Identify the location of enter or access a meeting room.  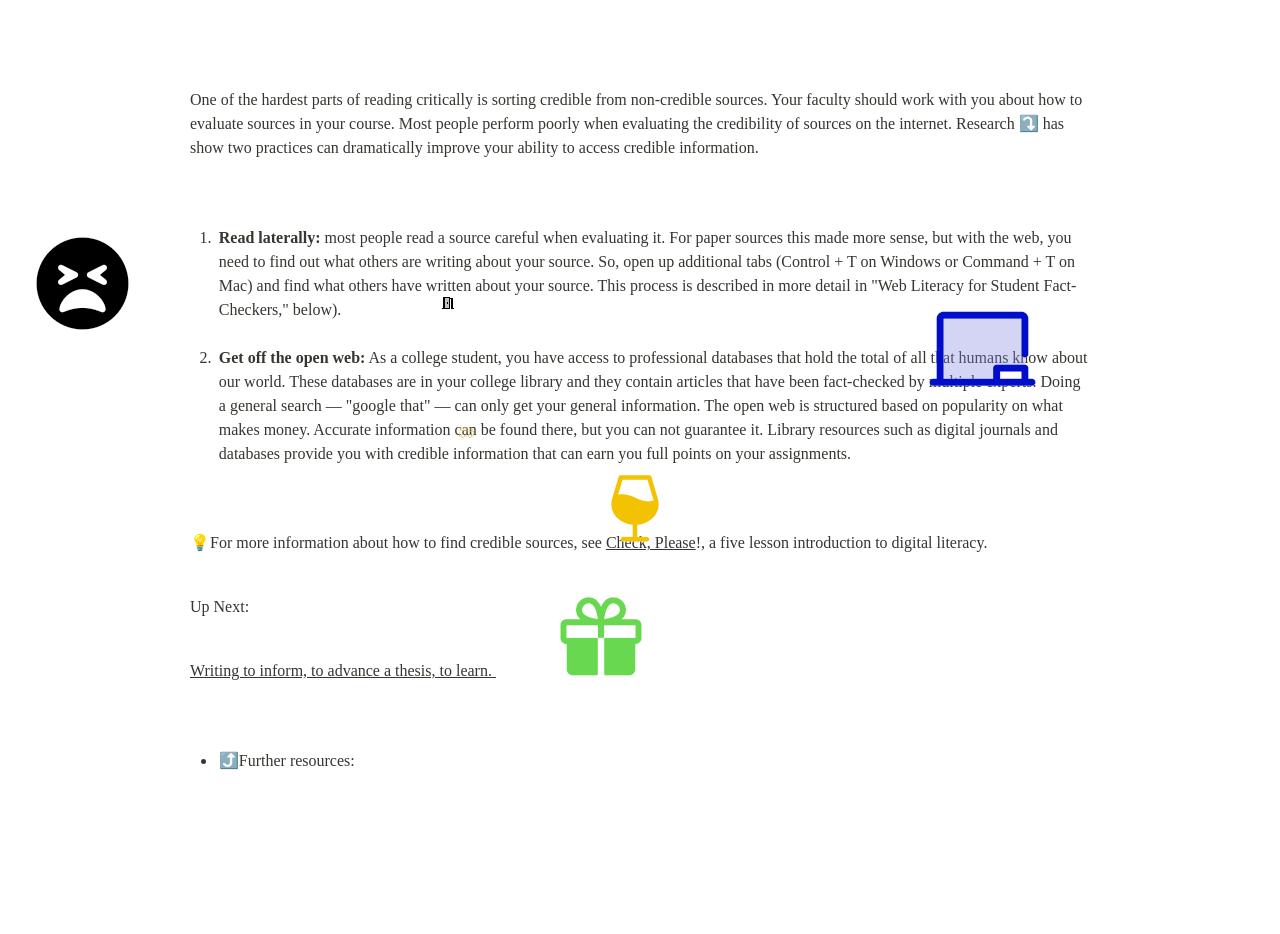
(448, 303).